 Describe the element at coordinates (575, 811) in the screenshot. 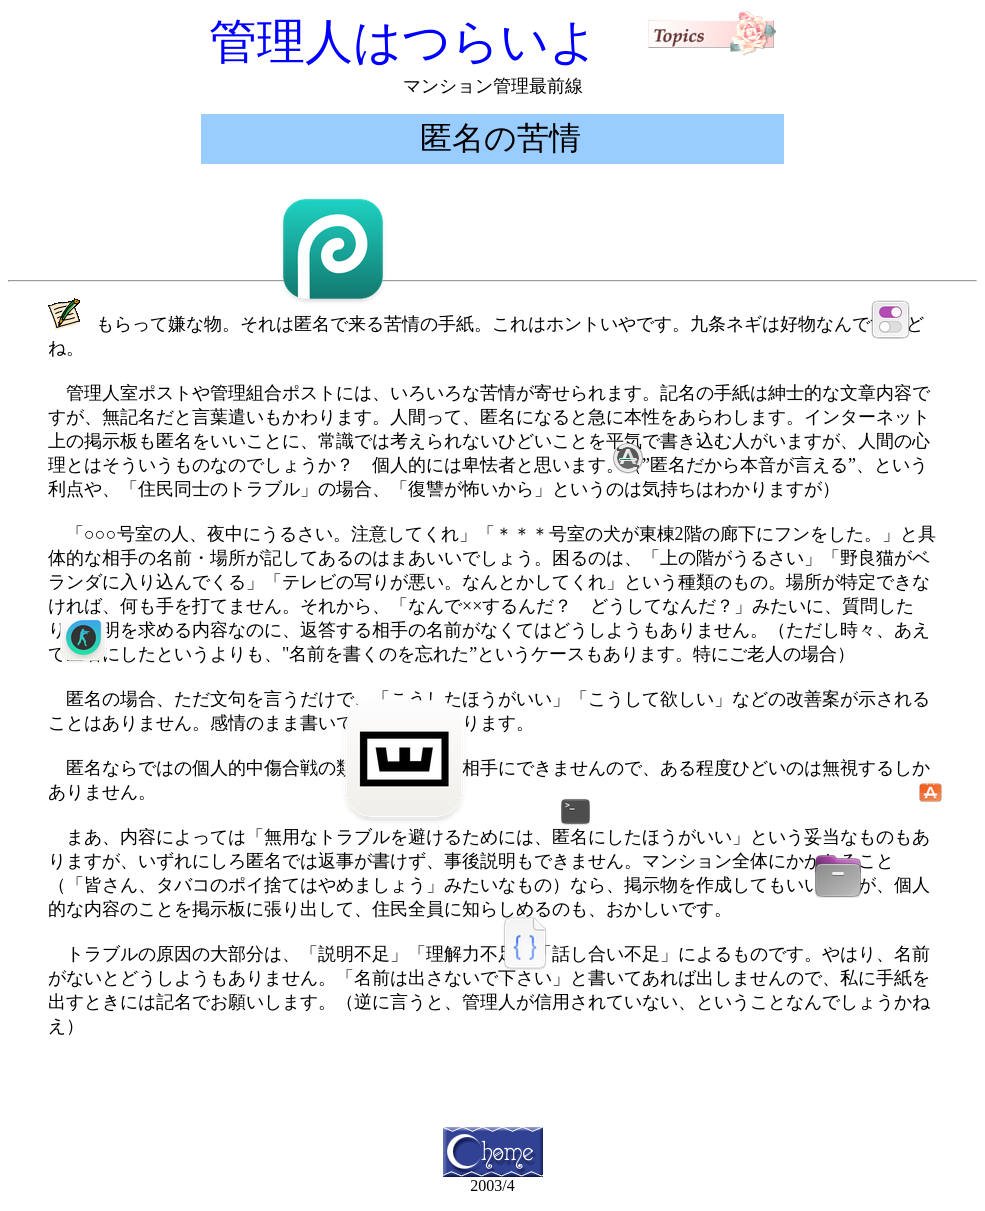

I see `open the bash terminal application` at that location.